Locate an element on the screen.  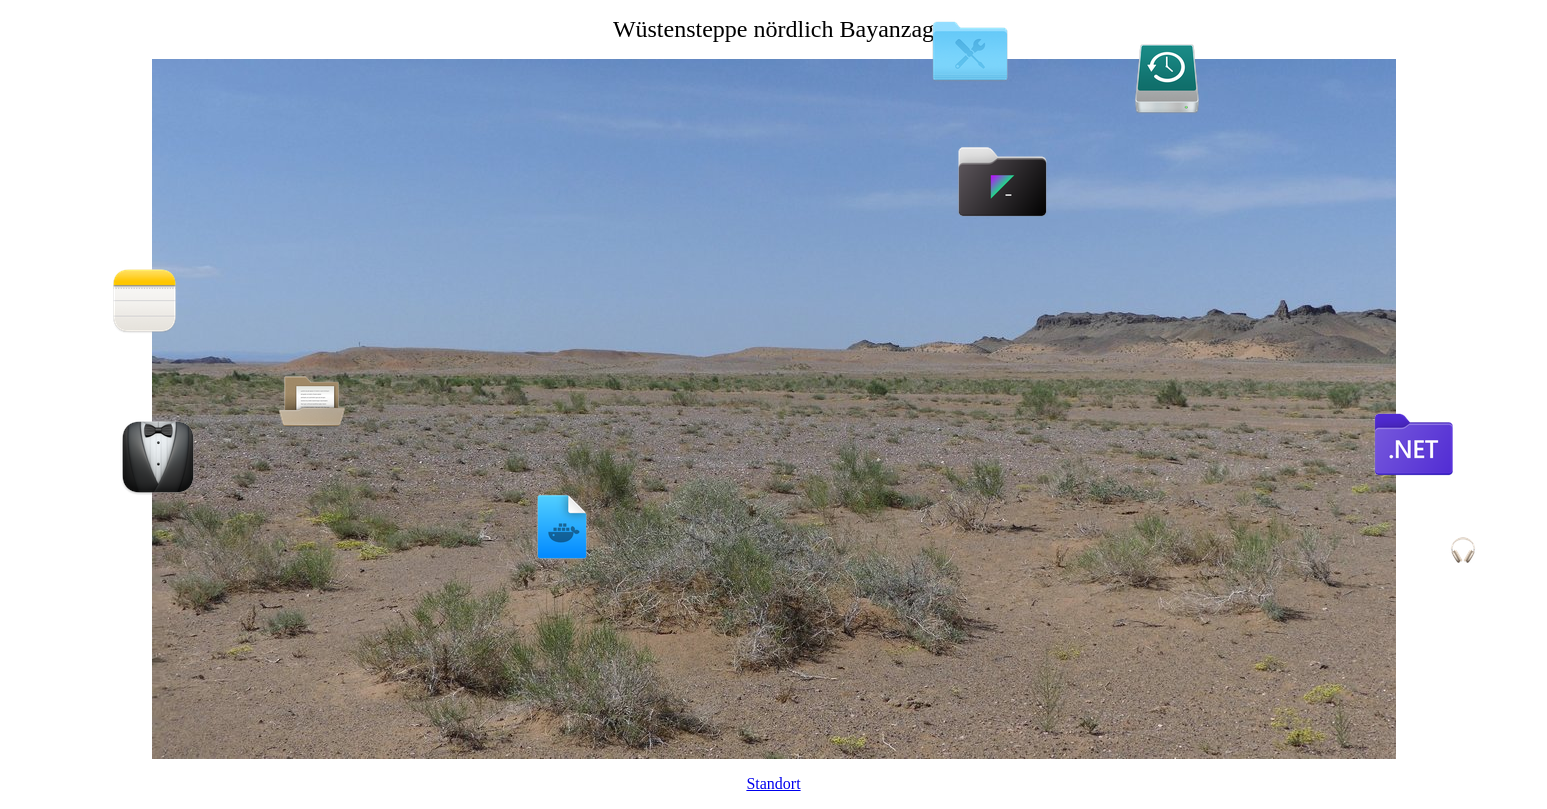
open an existing document or file is located at coordinates (311, 404).